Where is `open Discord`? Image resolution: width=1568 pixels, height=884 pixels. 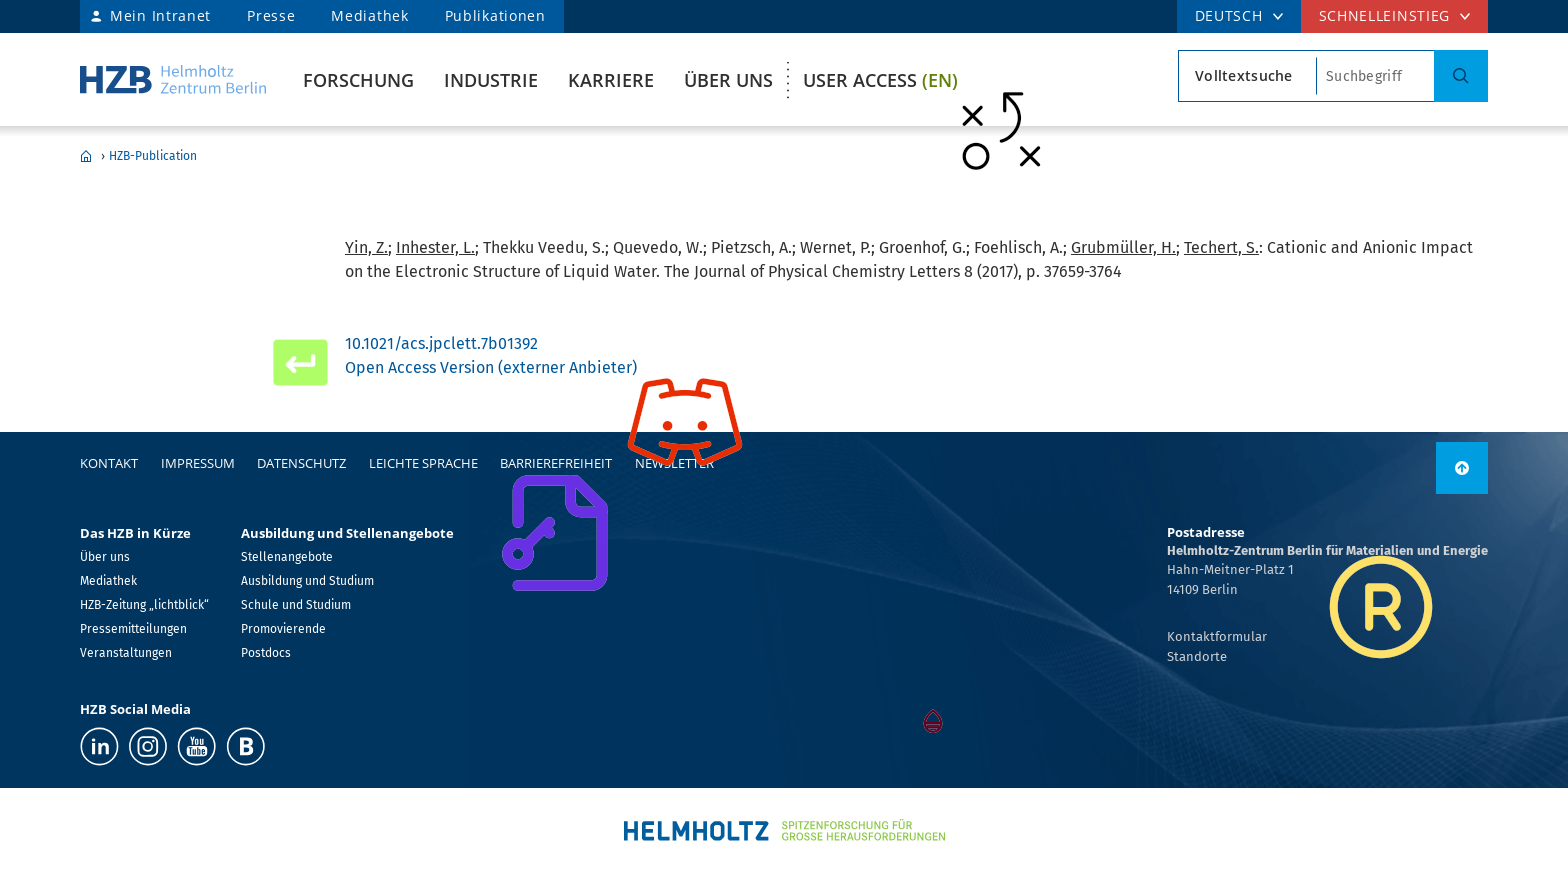 open Discord is located at coordinates (685, 420).